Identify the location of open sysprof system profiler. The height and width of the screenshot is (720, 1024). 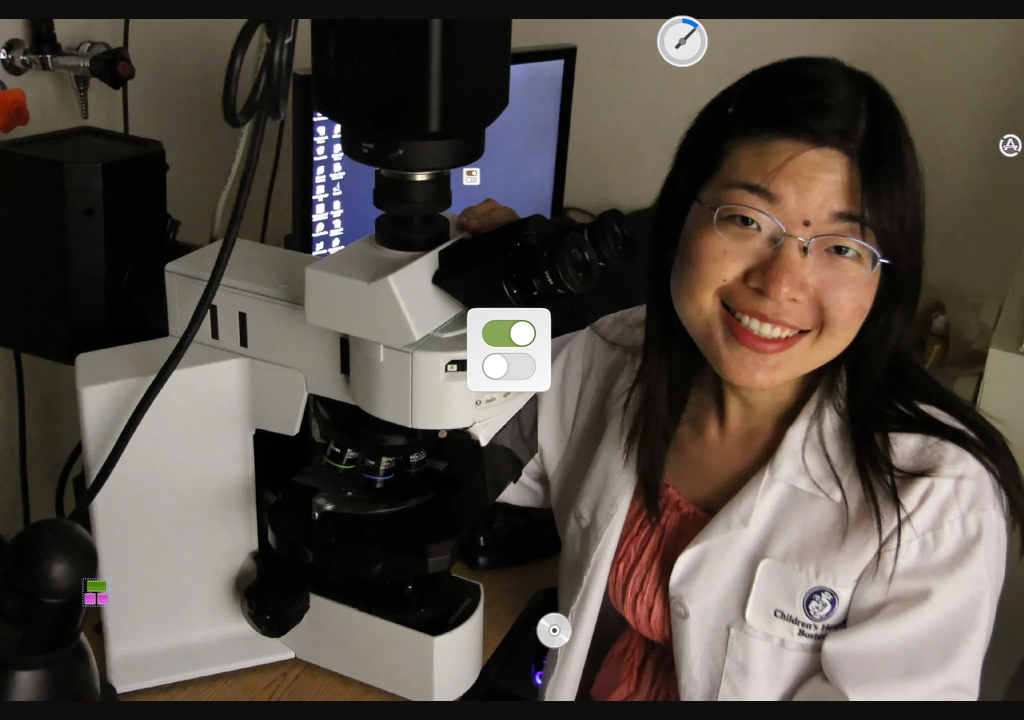
(682, 41).